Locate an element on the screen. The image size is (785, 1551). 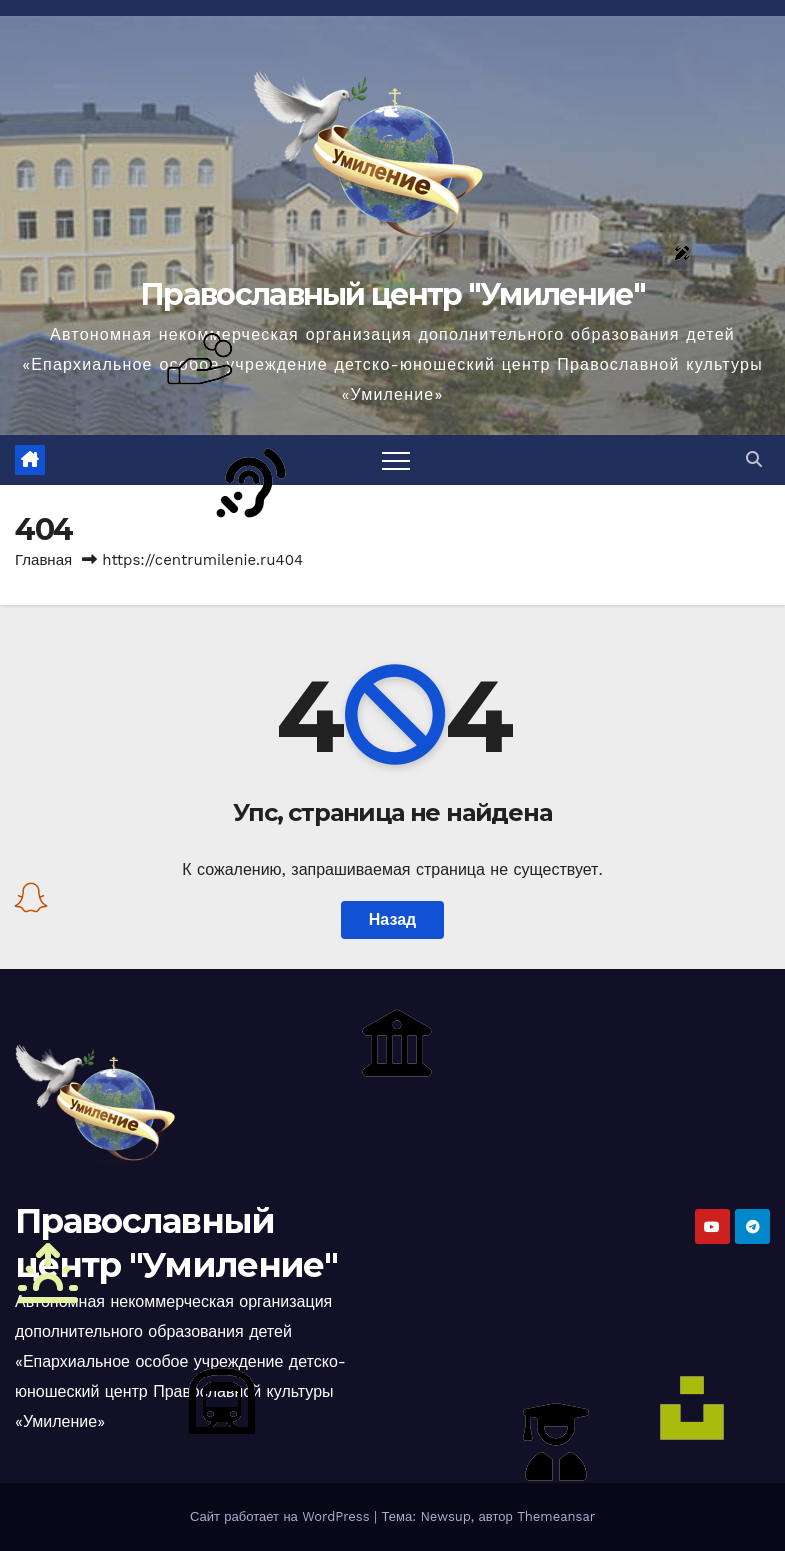
make a payment or donation is located at coordinates (202, 361).